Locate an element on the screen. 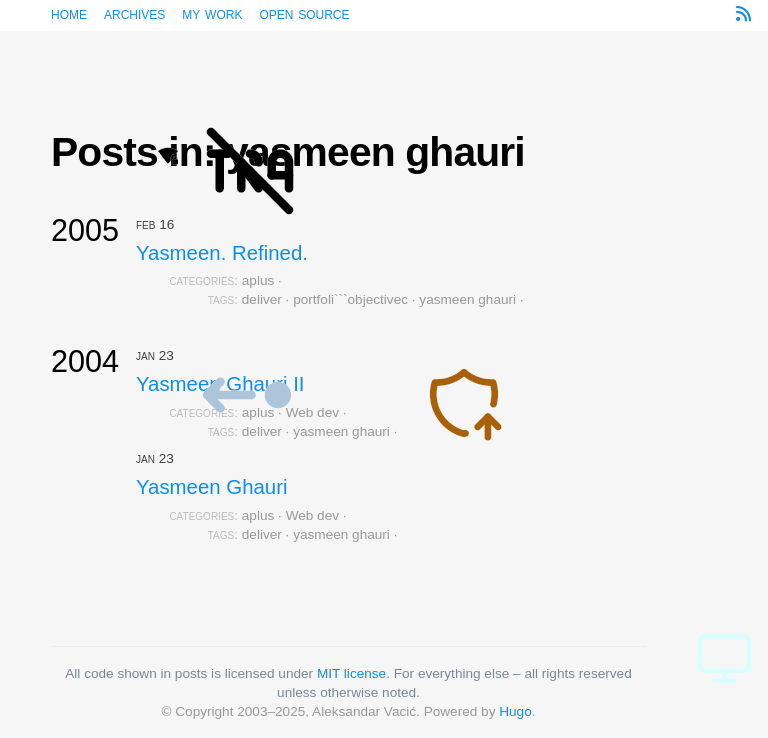  switch to desktop display mode is located at coordinates (724, 658).